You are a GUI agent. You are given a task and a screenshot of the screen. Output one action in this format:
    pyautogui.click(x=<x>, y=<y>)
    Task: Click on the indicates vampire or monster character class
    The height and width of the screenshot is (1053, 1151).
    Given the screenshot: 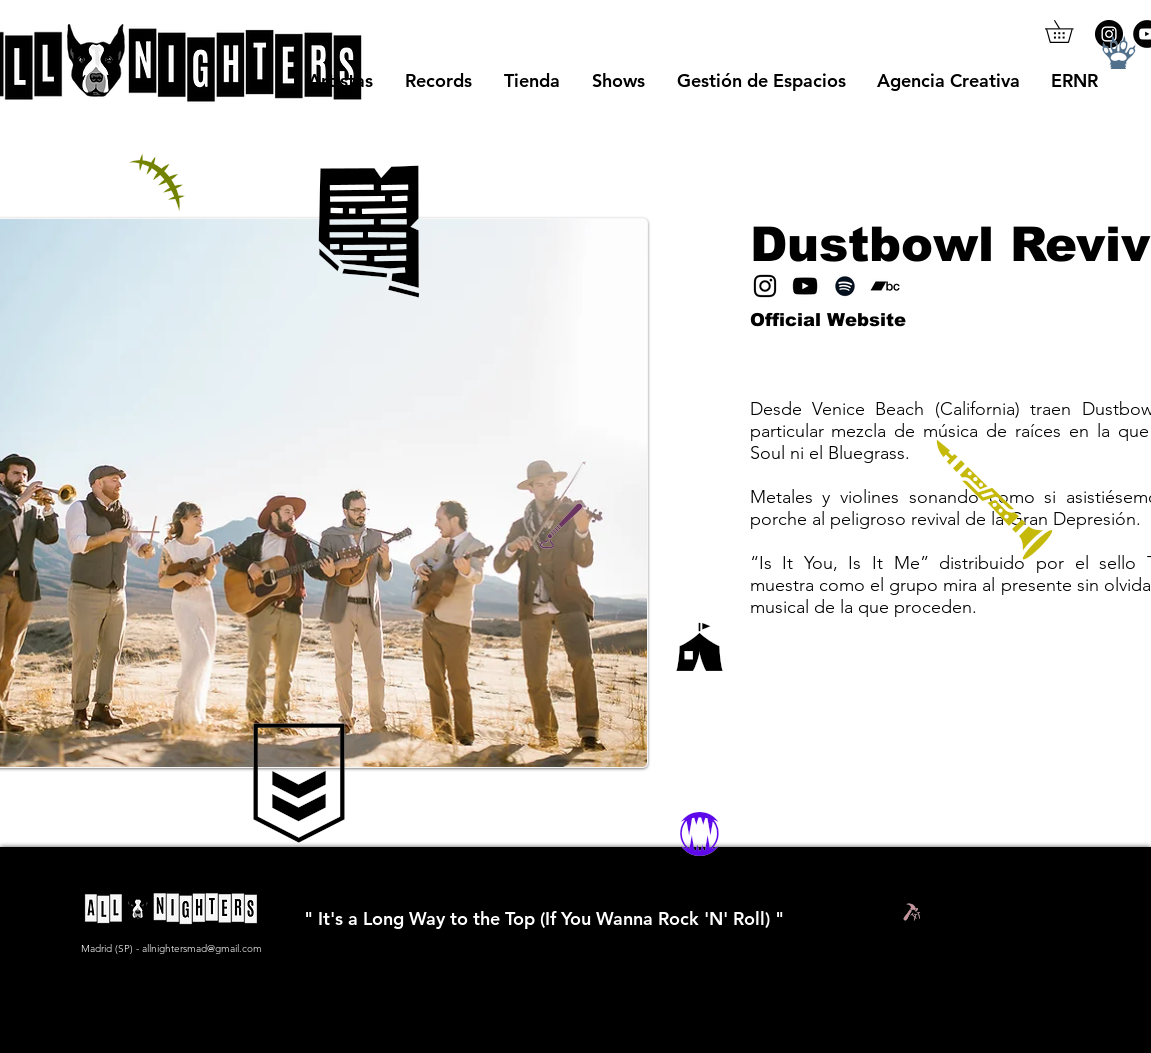 What is the action you would take?
    pyautogui.click(x=699, y=834)
    